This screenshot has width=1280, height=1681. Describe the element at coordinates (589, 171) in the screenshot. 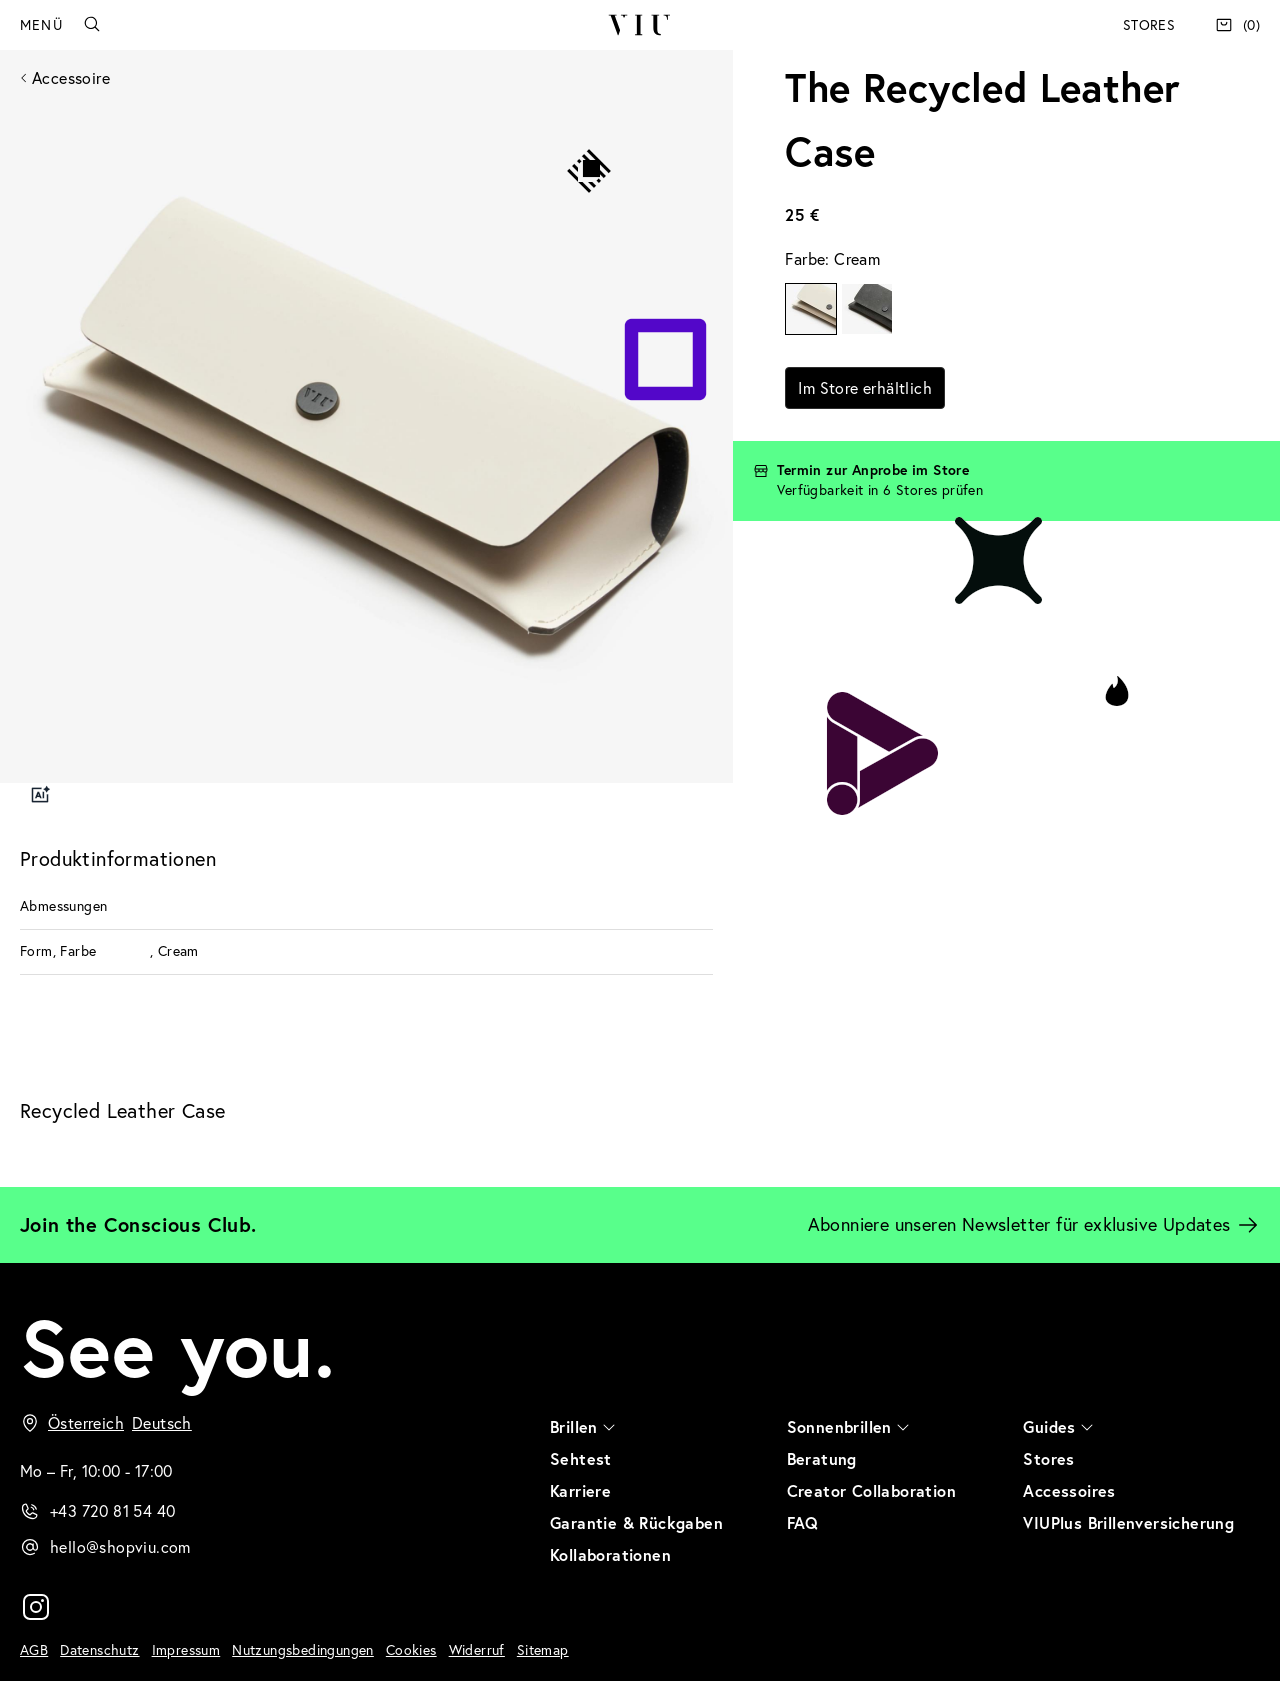

I see `open raycast app` at that location.